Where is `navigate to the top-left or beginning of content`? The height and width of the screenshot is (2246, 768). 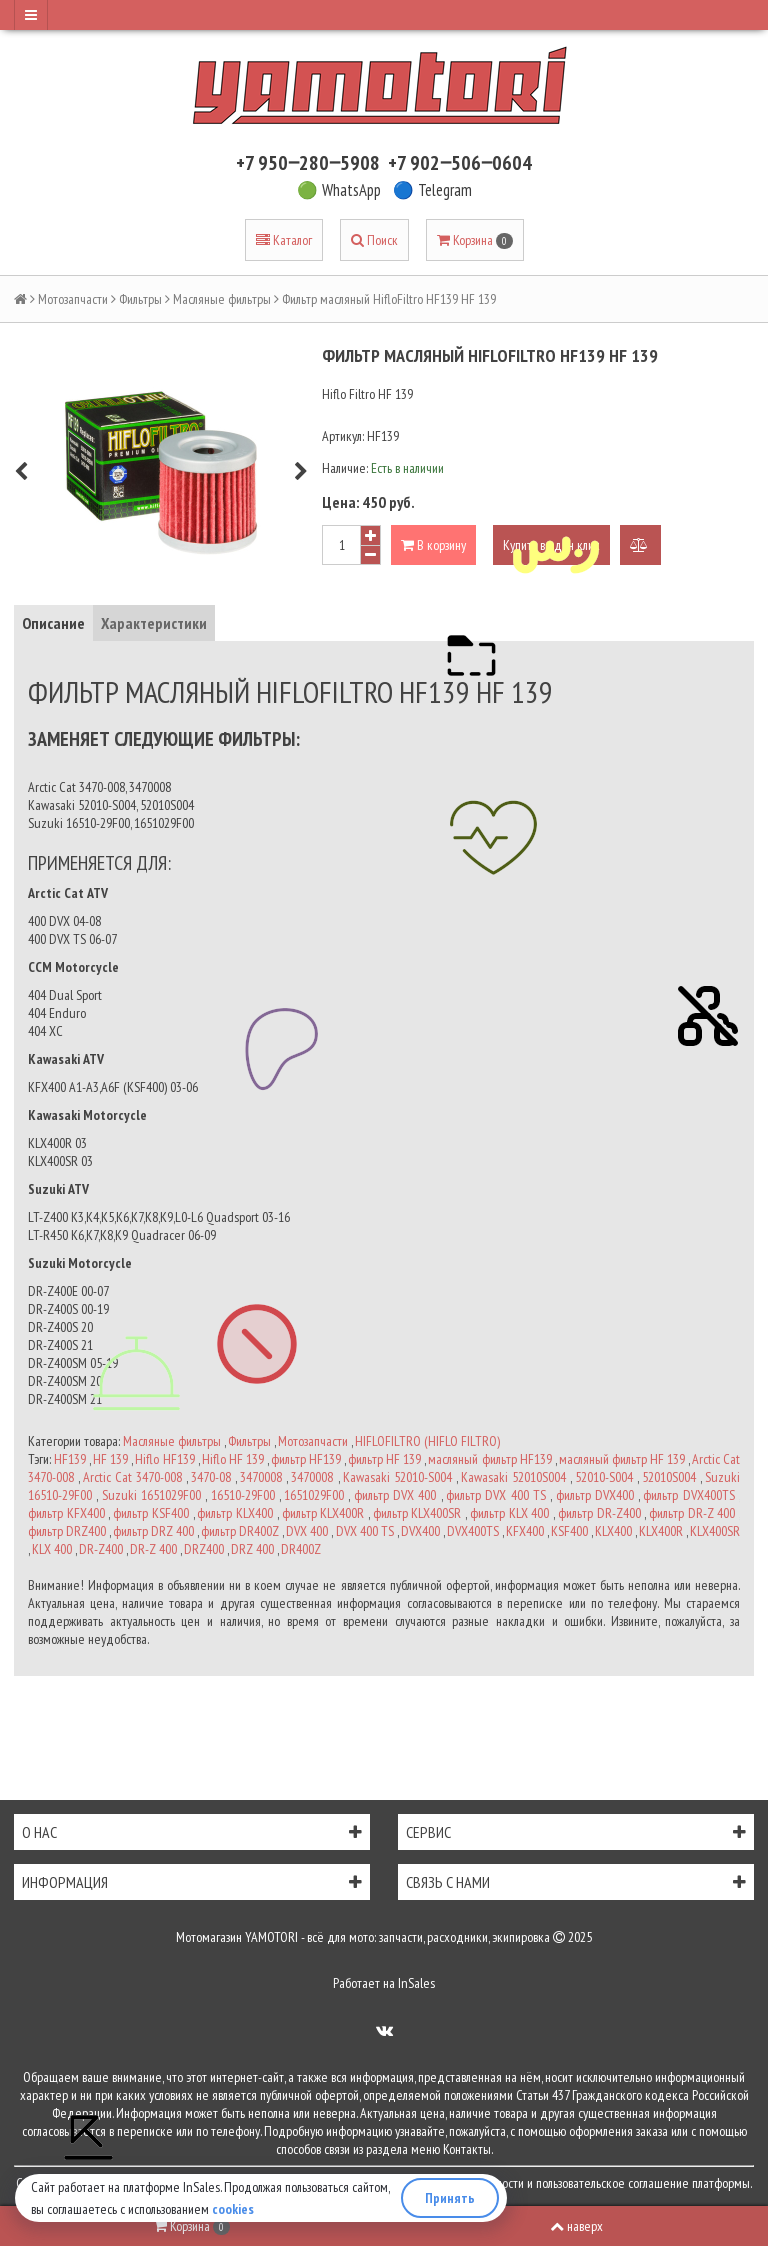
navigate to the top-left or beginning of content is located at coordinates (86, 2137).